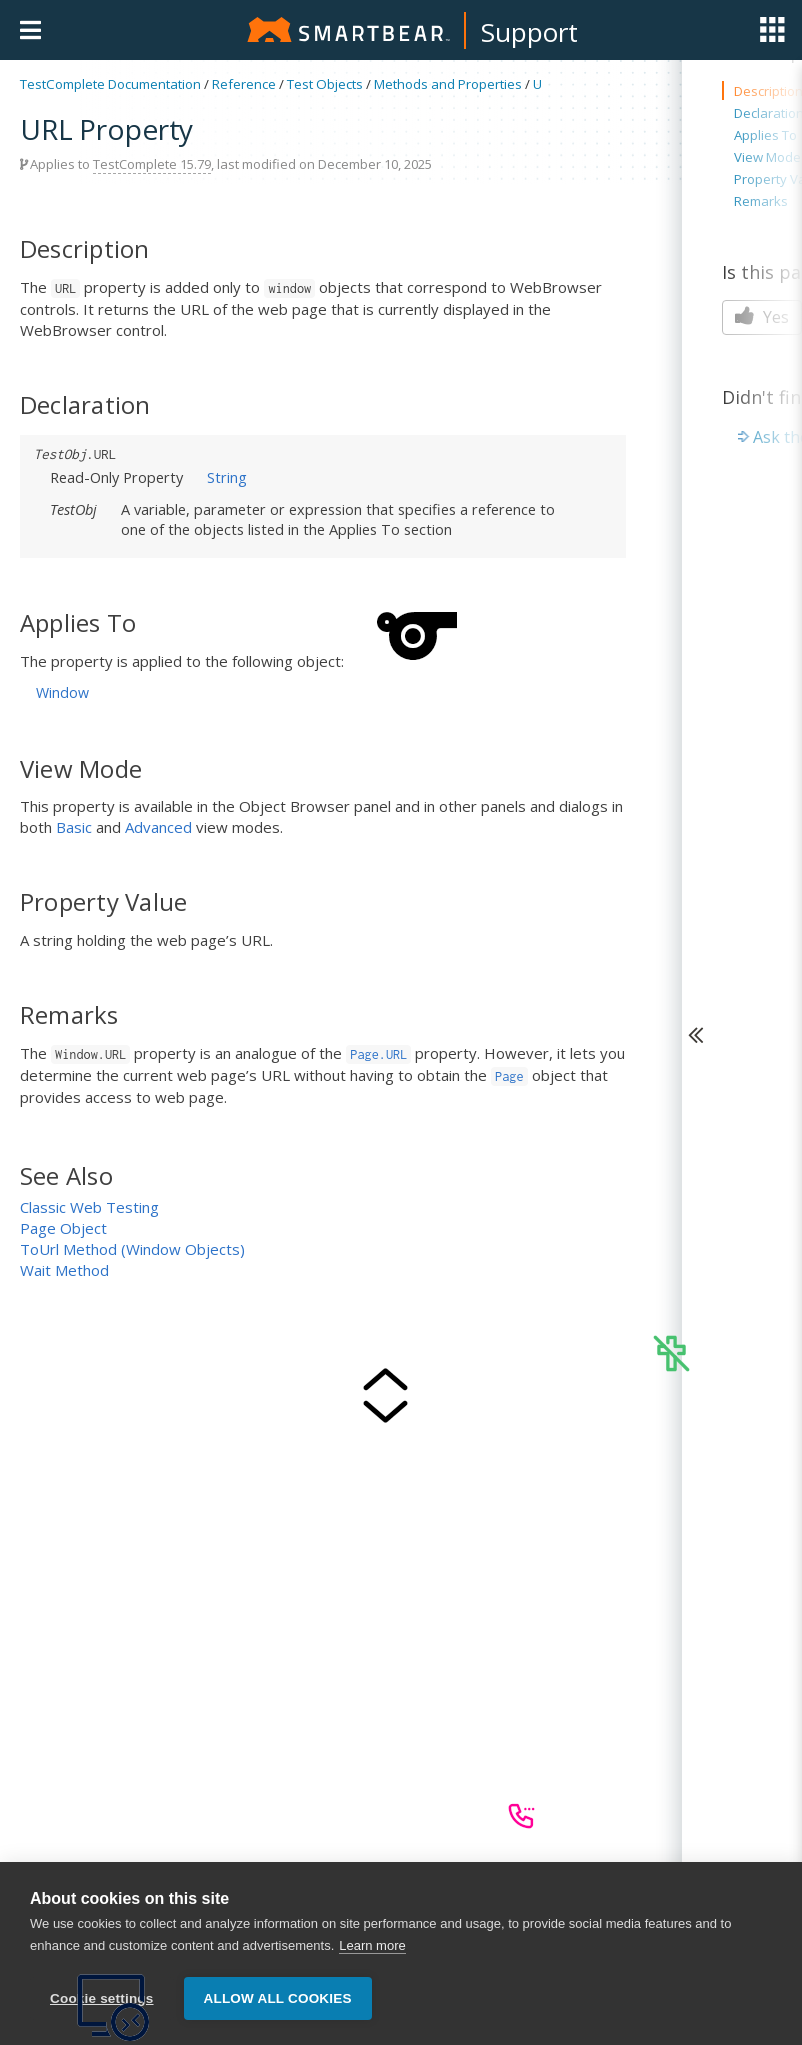  I want to click on access sports features or content, so click(417, 636).